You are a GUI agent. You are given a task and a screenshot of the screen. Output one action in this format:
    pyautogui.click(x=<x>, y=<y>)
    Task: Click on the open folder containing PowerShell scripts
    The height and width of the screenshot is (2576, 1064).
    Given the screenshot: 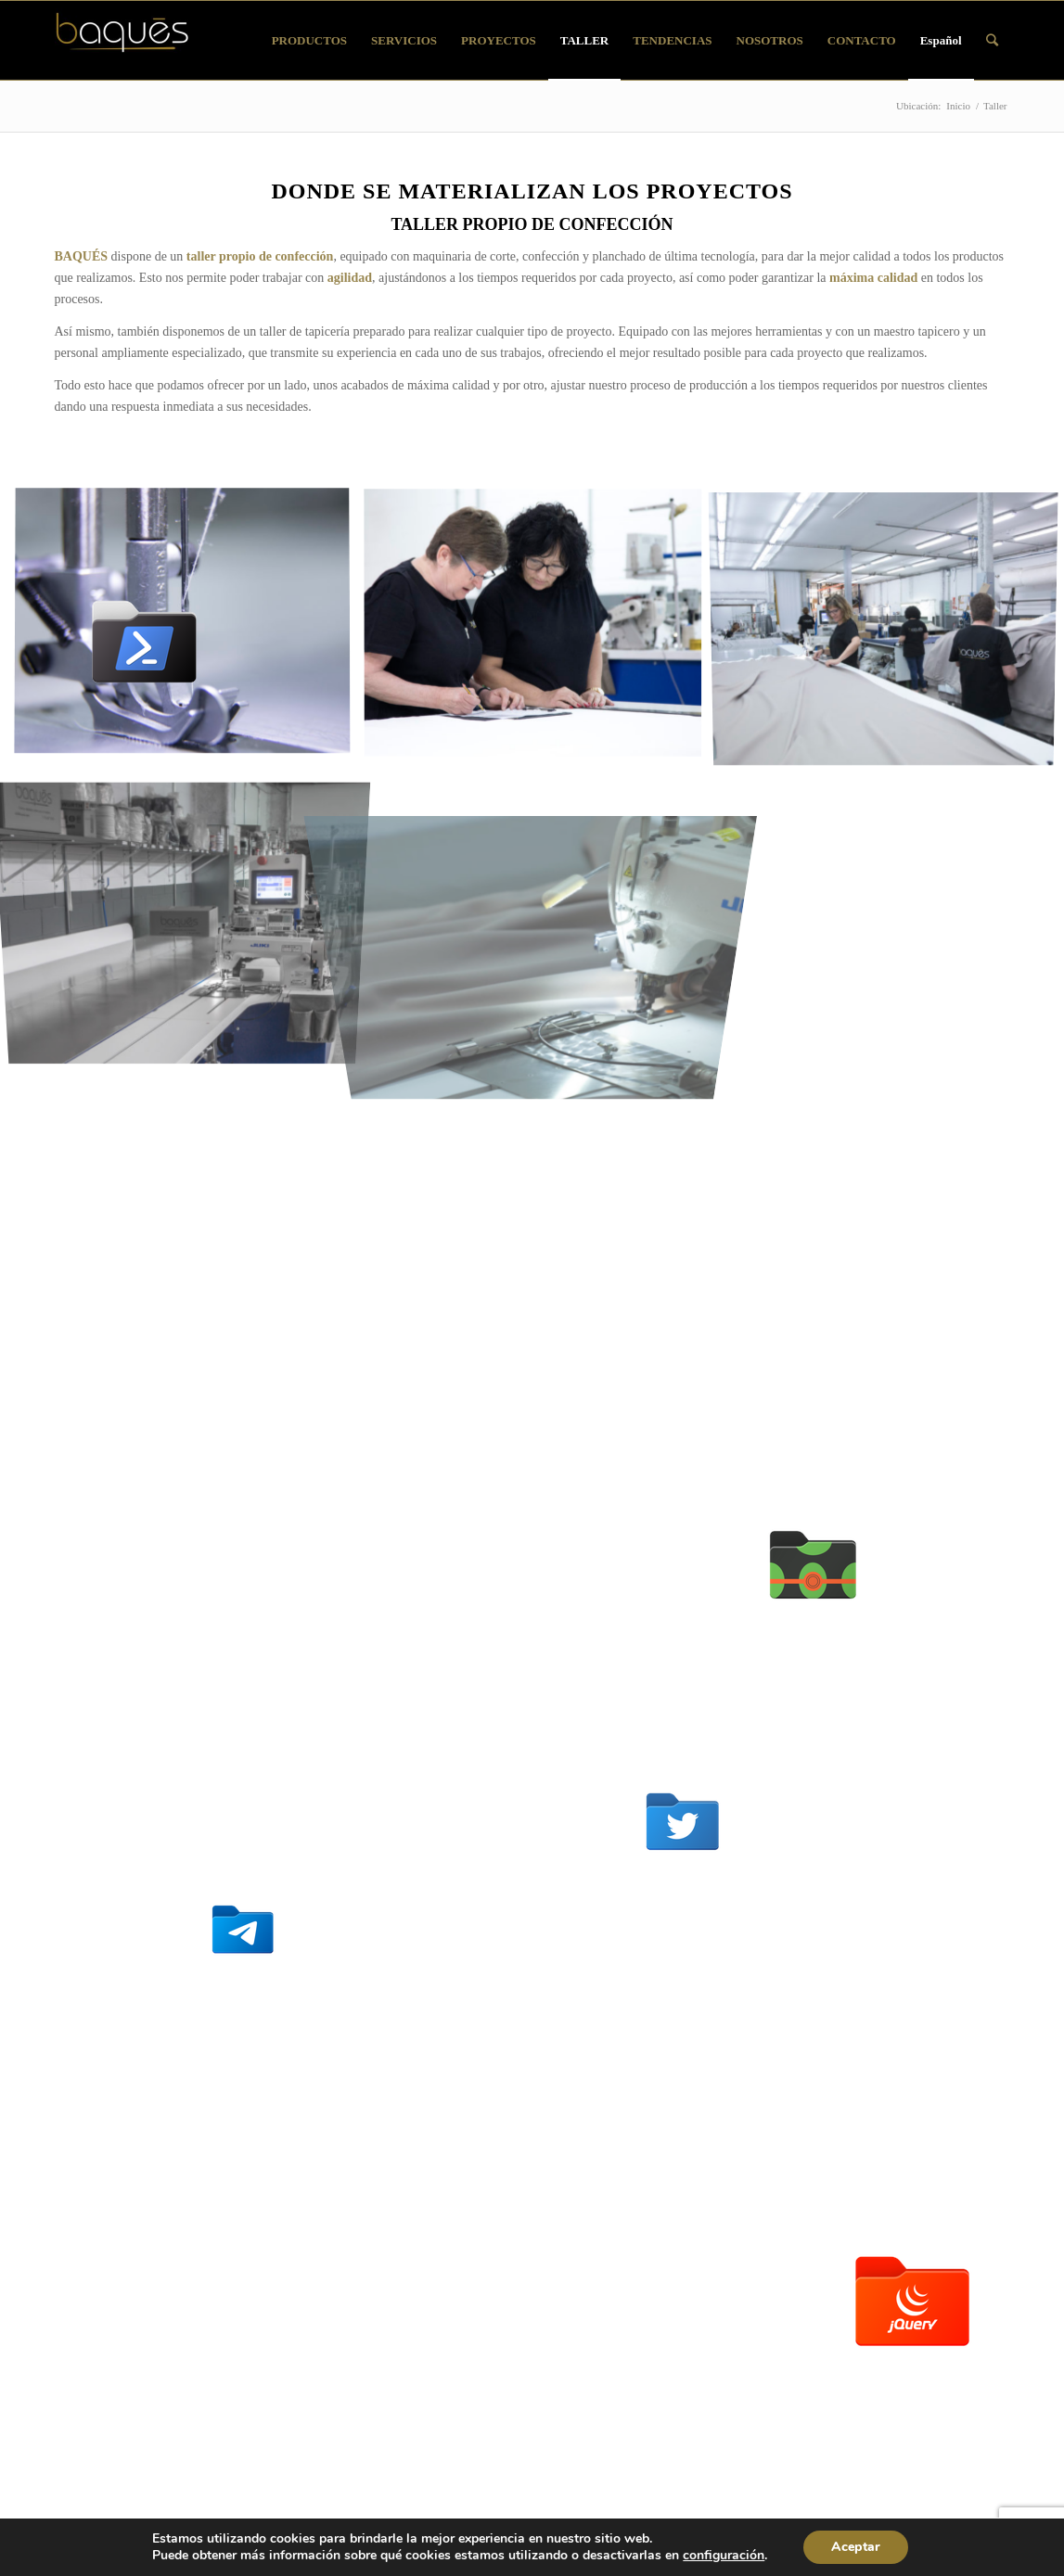 What is the action you would take?
    pyautogui.click(x=144, y=644)
    